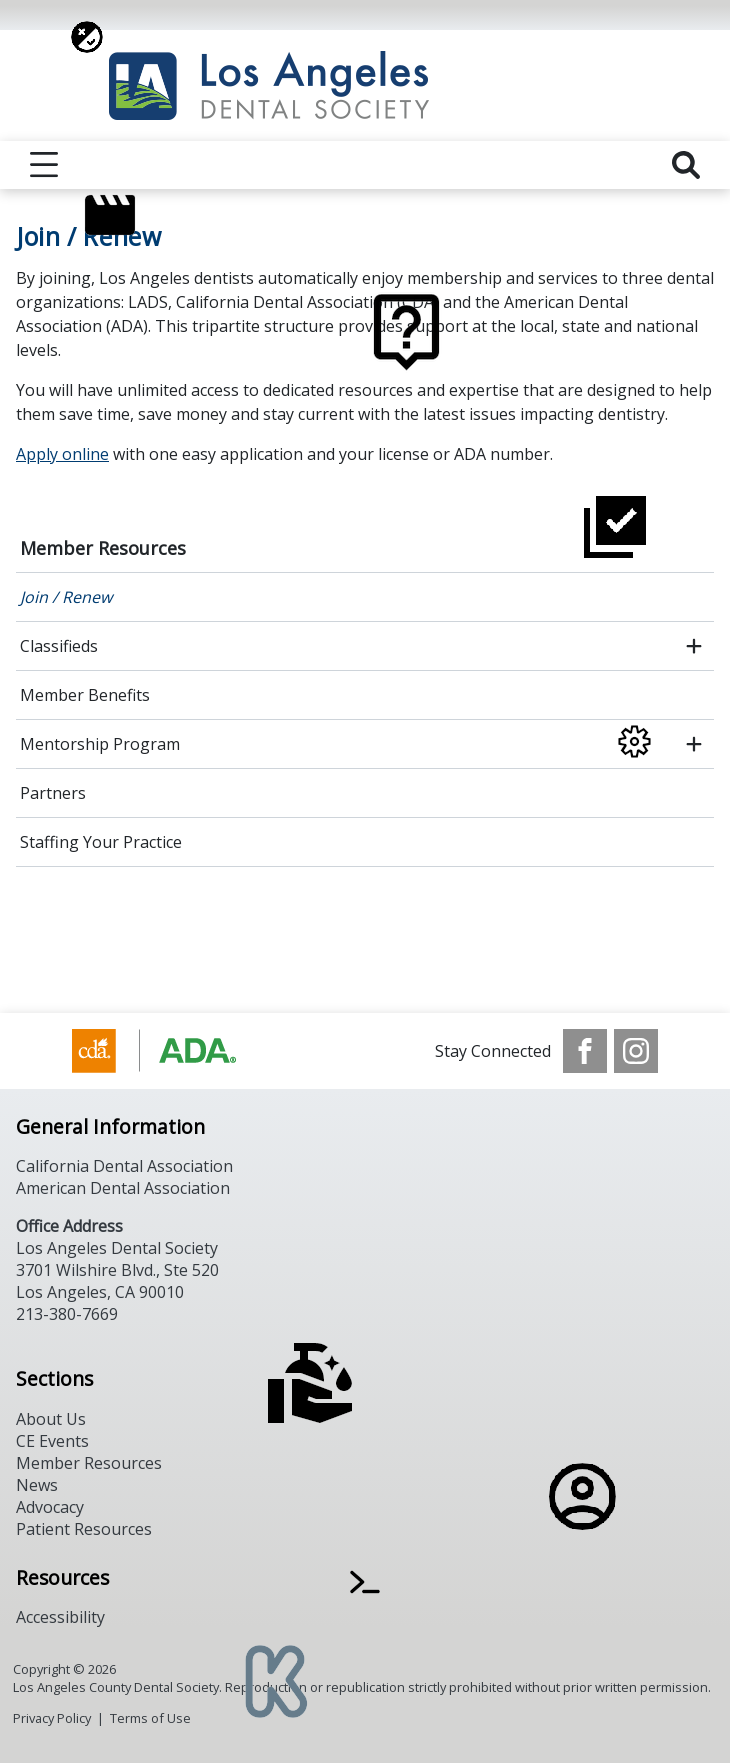 Image resolution: width=730 pixels, height=1763 pixels. Describe the element at coordinates (634, 741) in the screenshot. I see `access settings or preferences` at that location.